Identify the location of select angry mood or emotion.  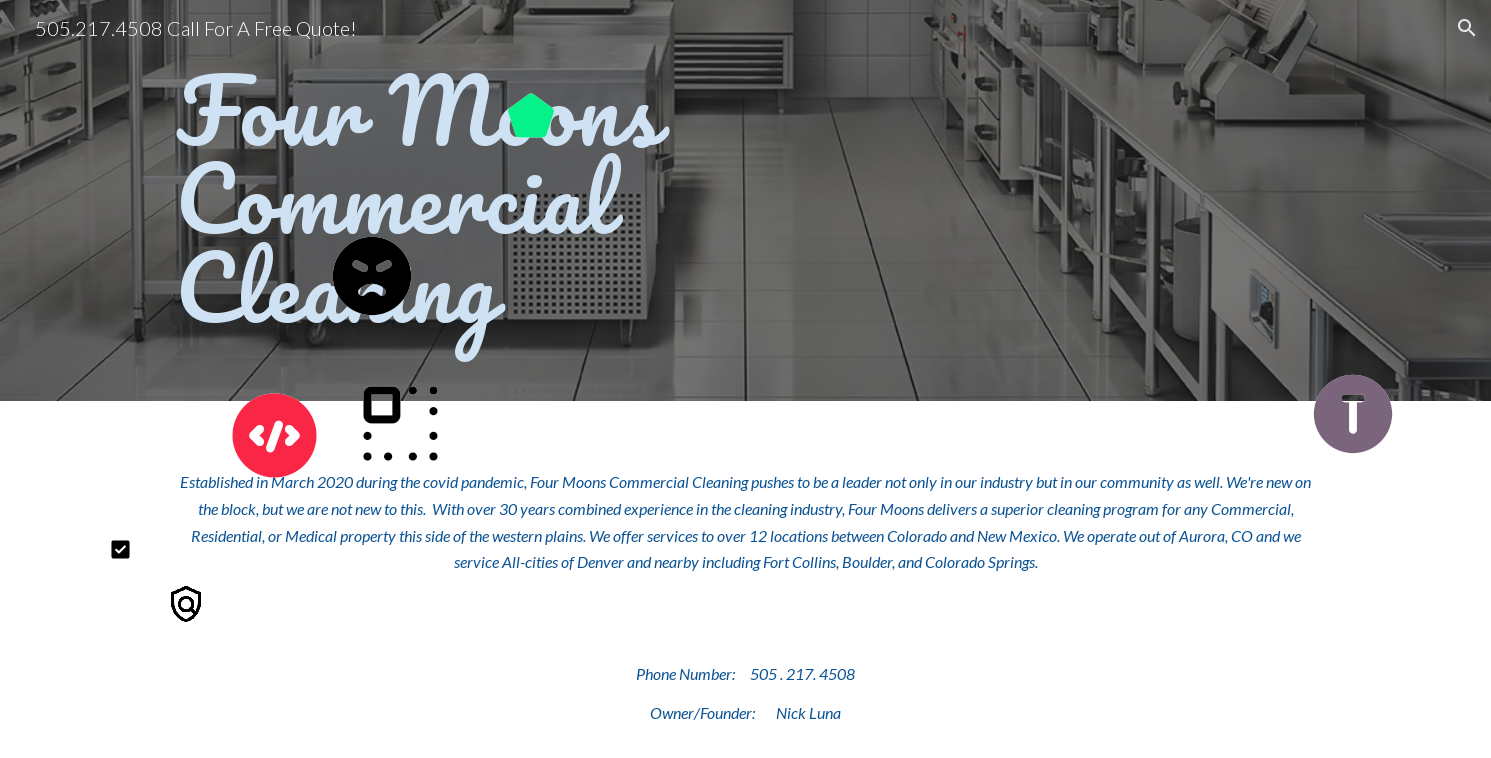
(372, 276).